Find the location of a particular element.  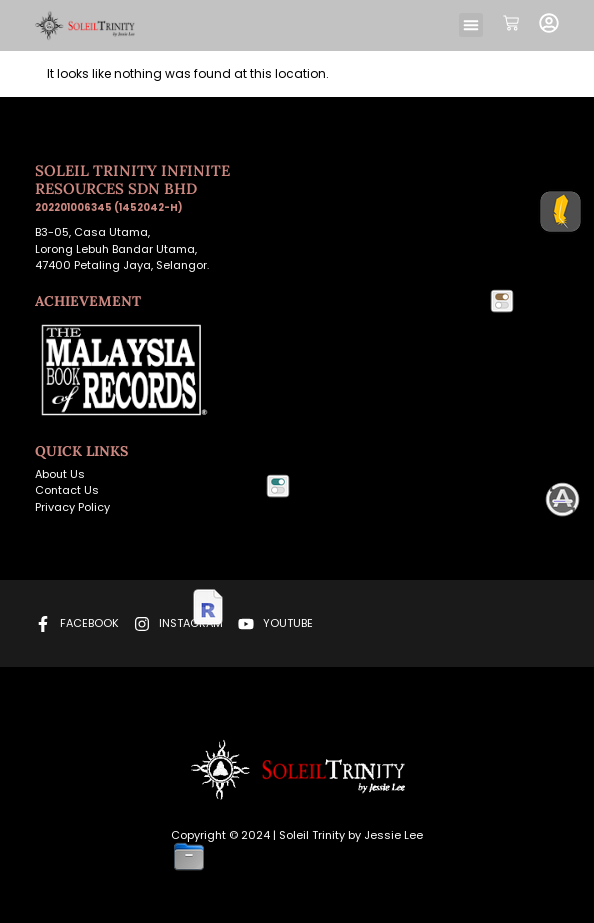

open the file manager application is located at coordinates (189, 856).